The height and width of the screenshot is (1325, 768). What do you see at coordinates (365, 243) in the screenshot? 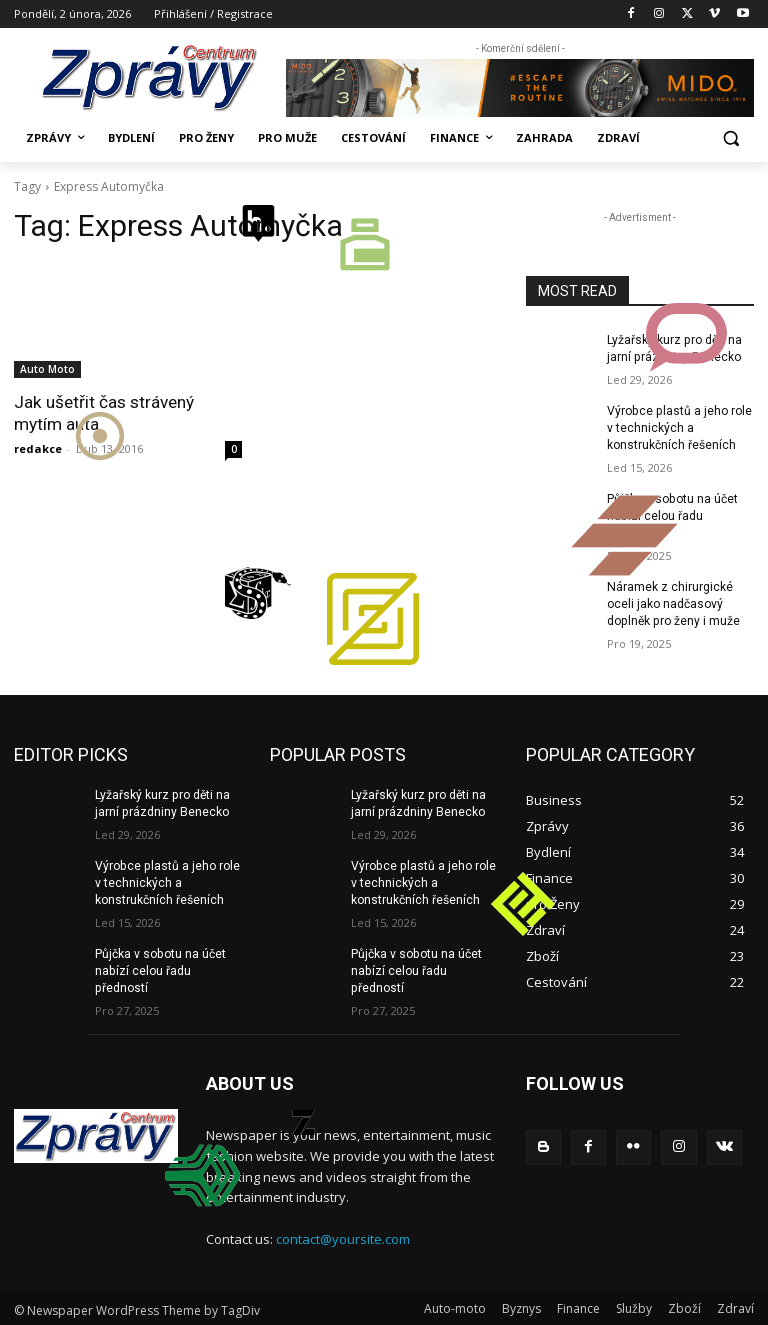
I see `access drawing or inking tools` at bounding box center [365, 243].